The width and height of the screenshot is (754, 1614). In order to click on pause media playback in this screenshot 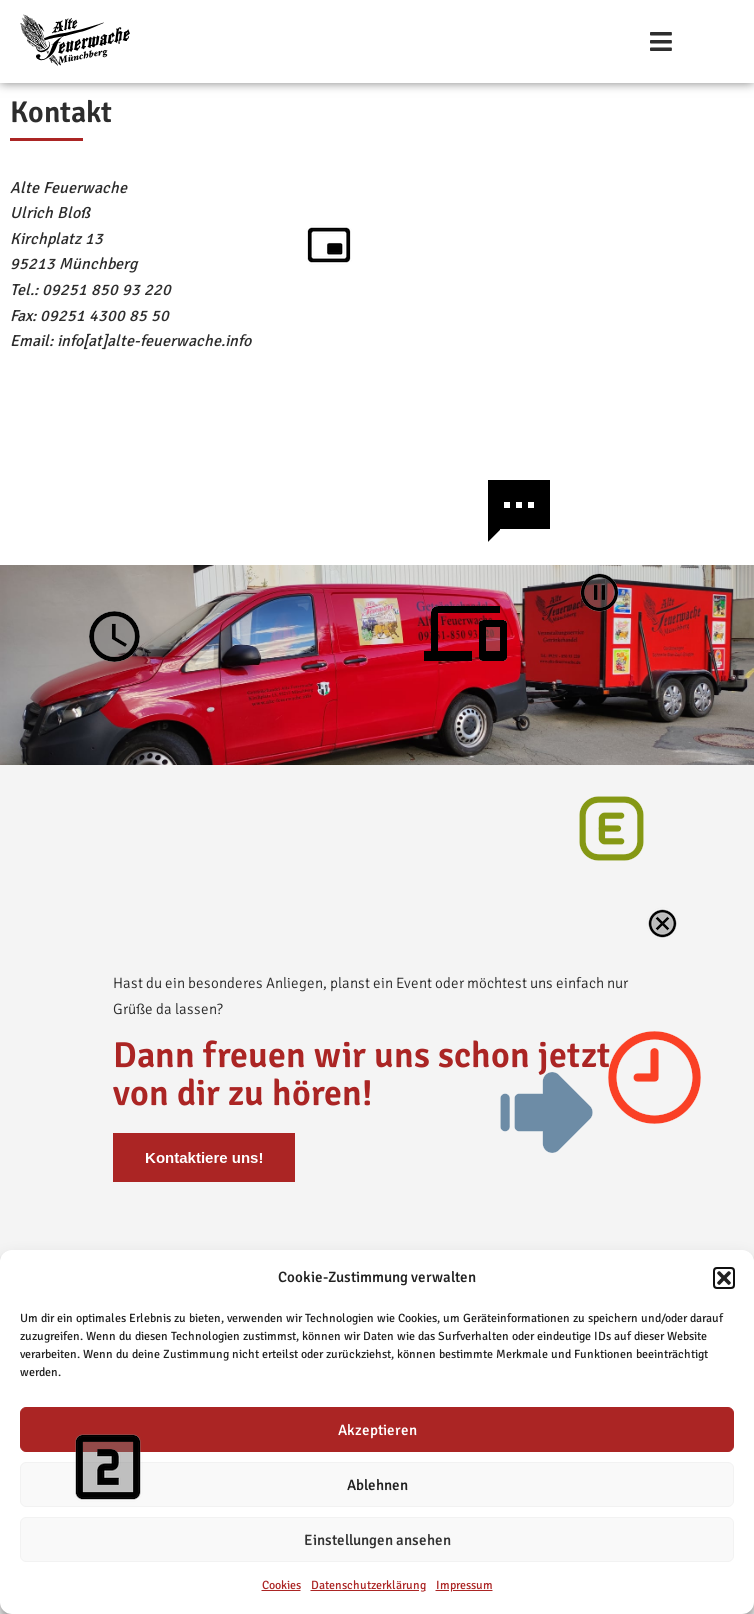, I will do `click(599, 592)`.